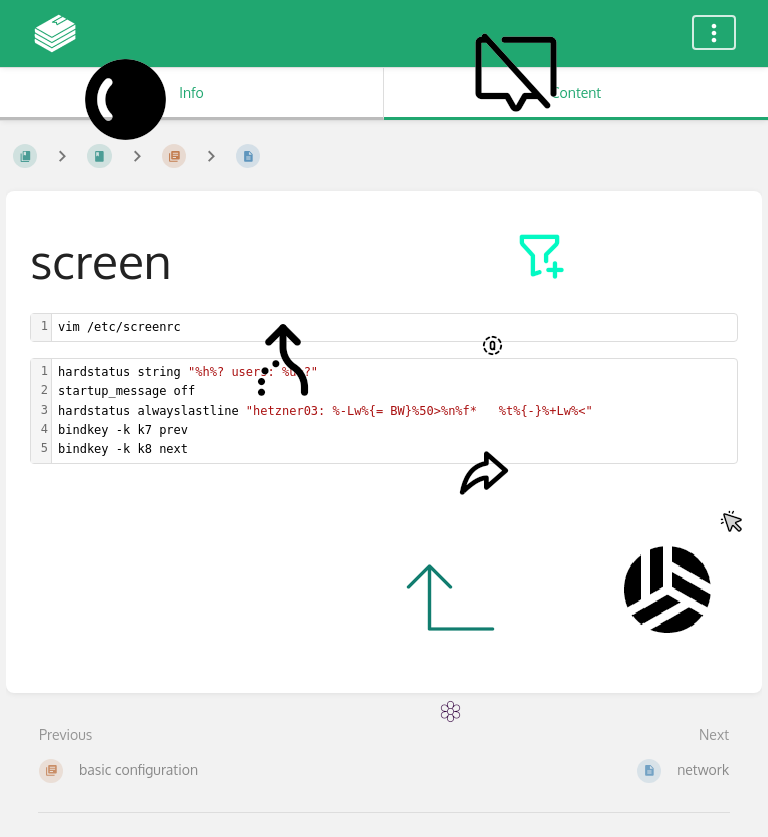 The height and width of the screenshot is (837, 768). What do you see at coordinates (516, 71) in the screenshot?
I see `mute or disable chat notifications` at bounding box center [516, 71].